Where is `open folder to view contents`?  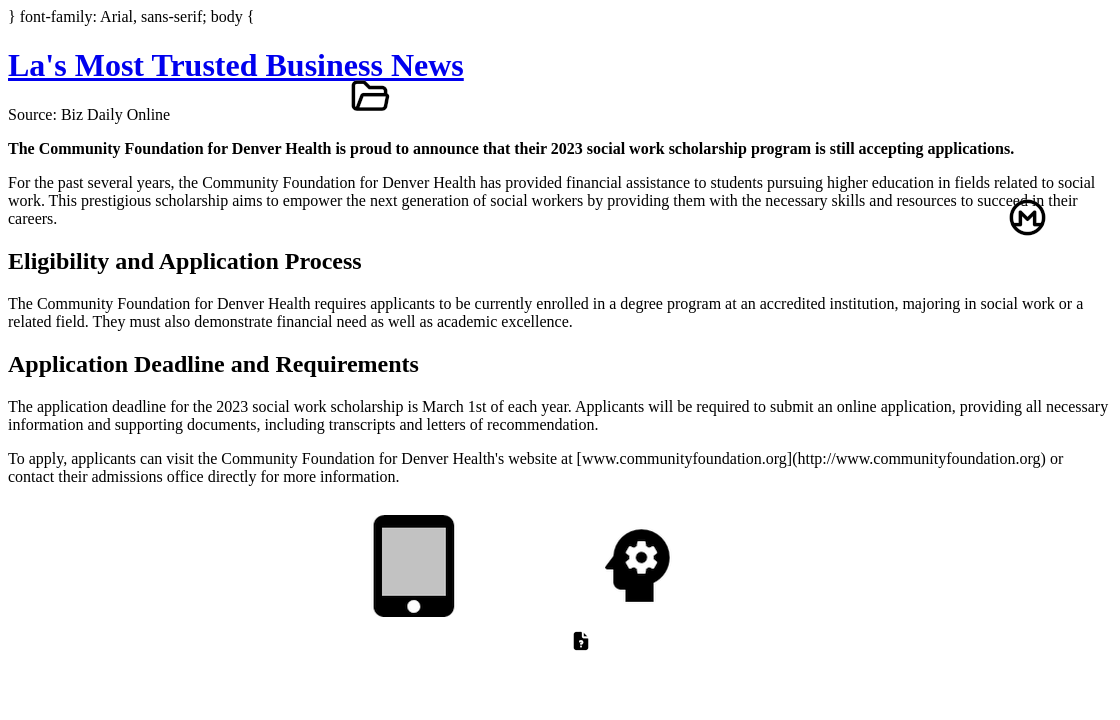 open folder to view contents is located at coordinates (369, 96).